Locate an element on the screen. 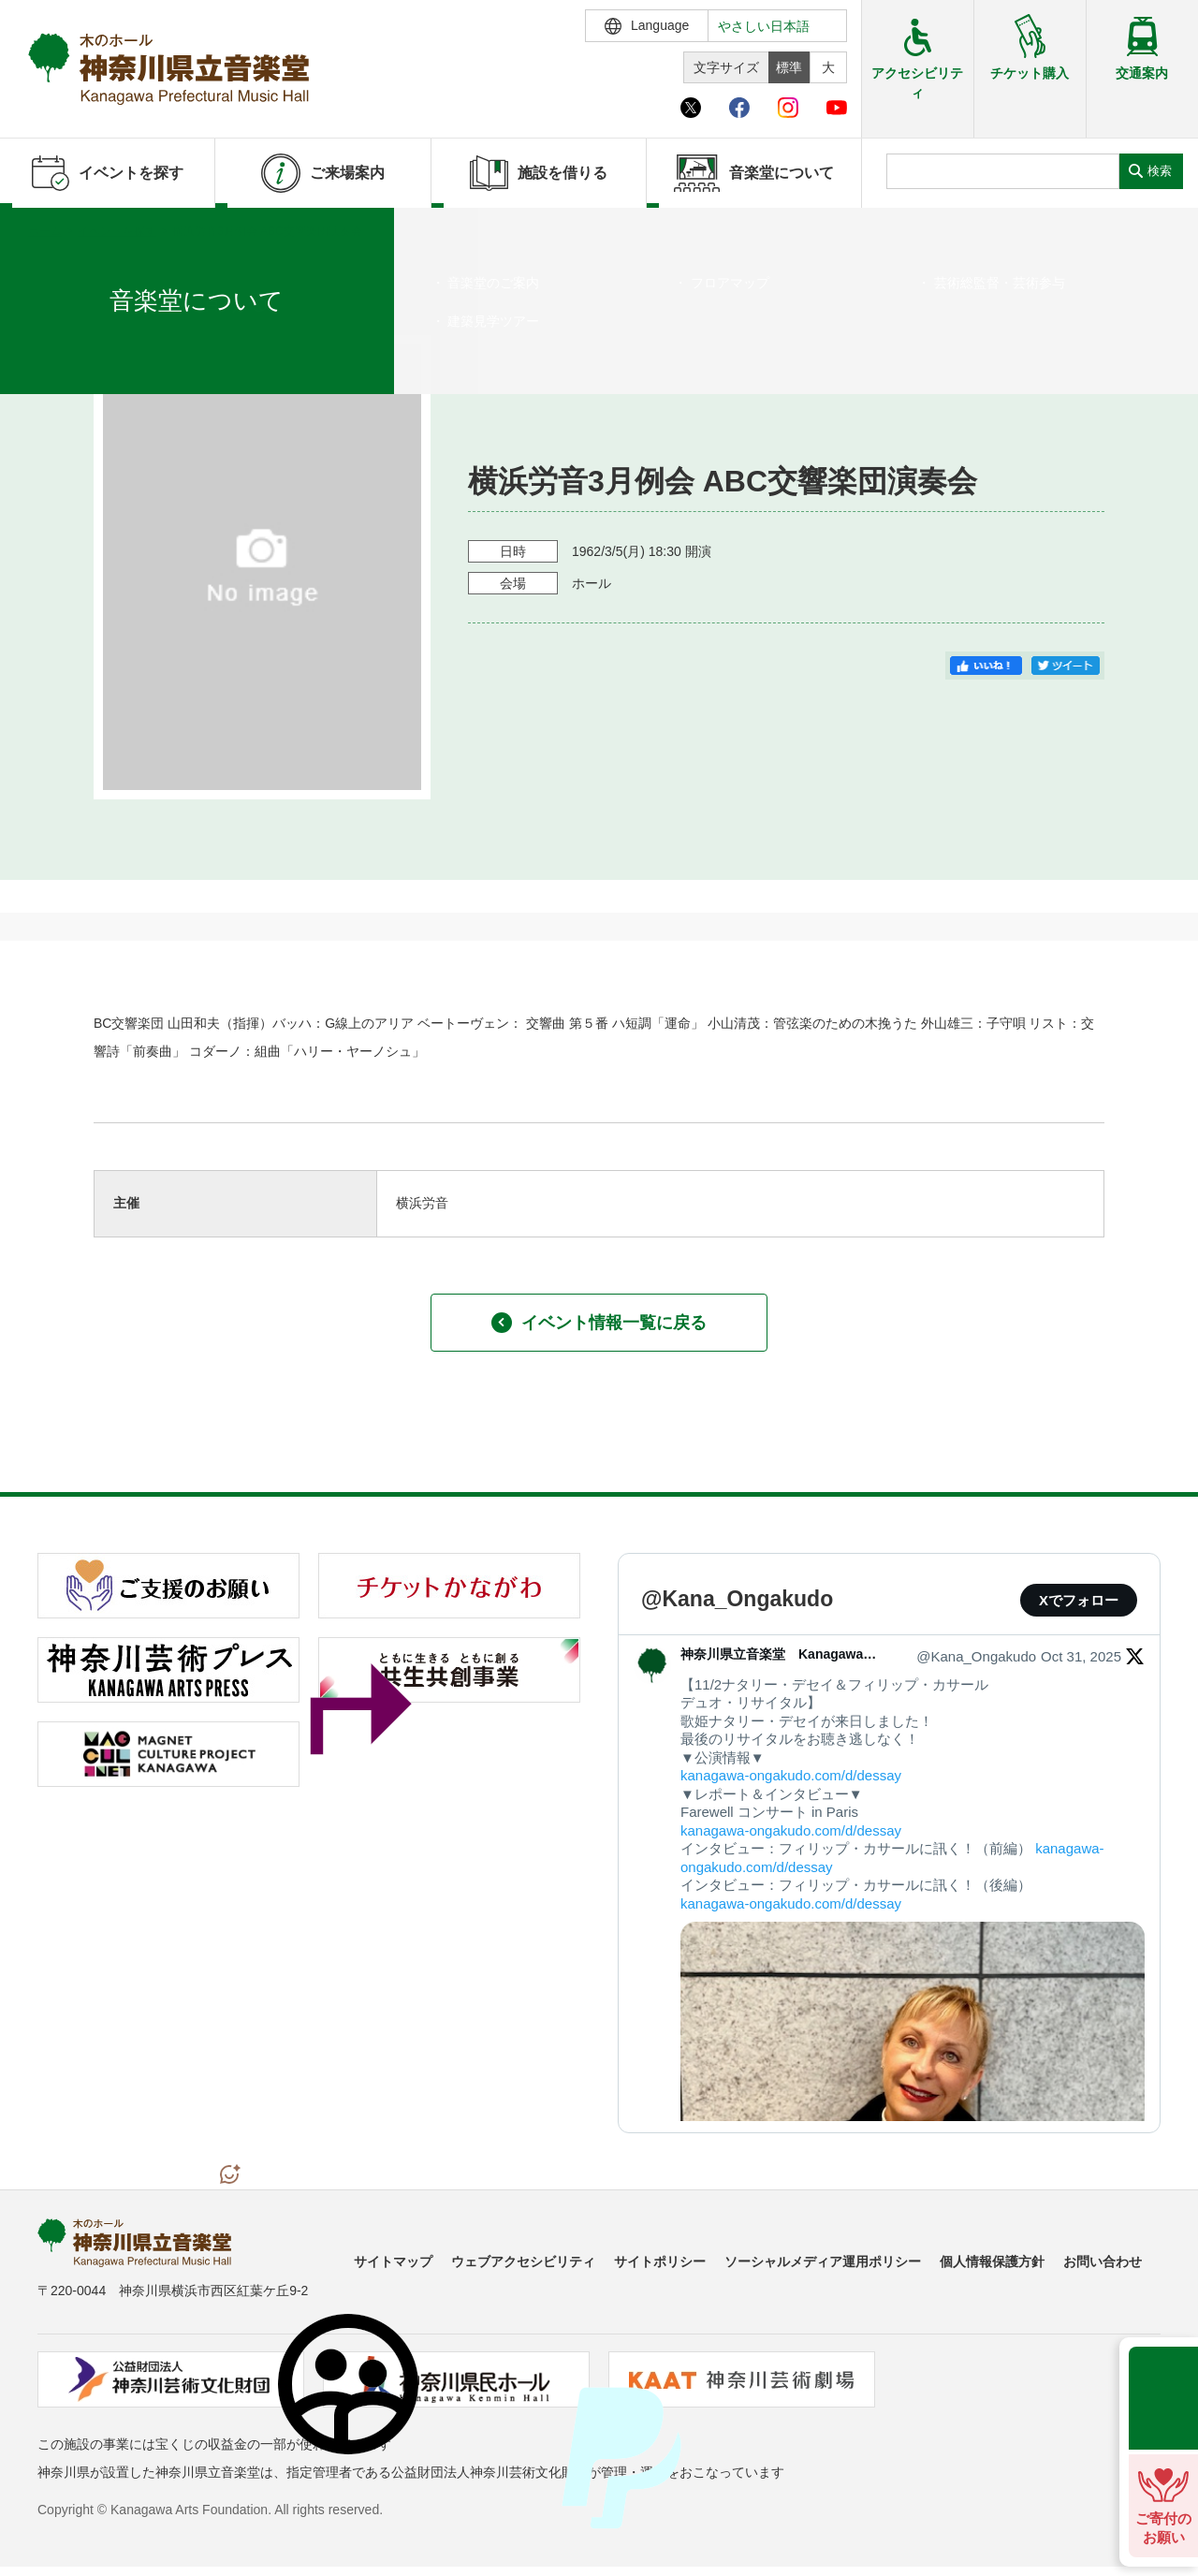 This screenshot has width=1198, height=2576. view group members or team roster is located at coordinates (348, 2384).